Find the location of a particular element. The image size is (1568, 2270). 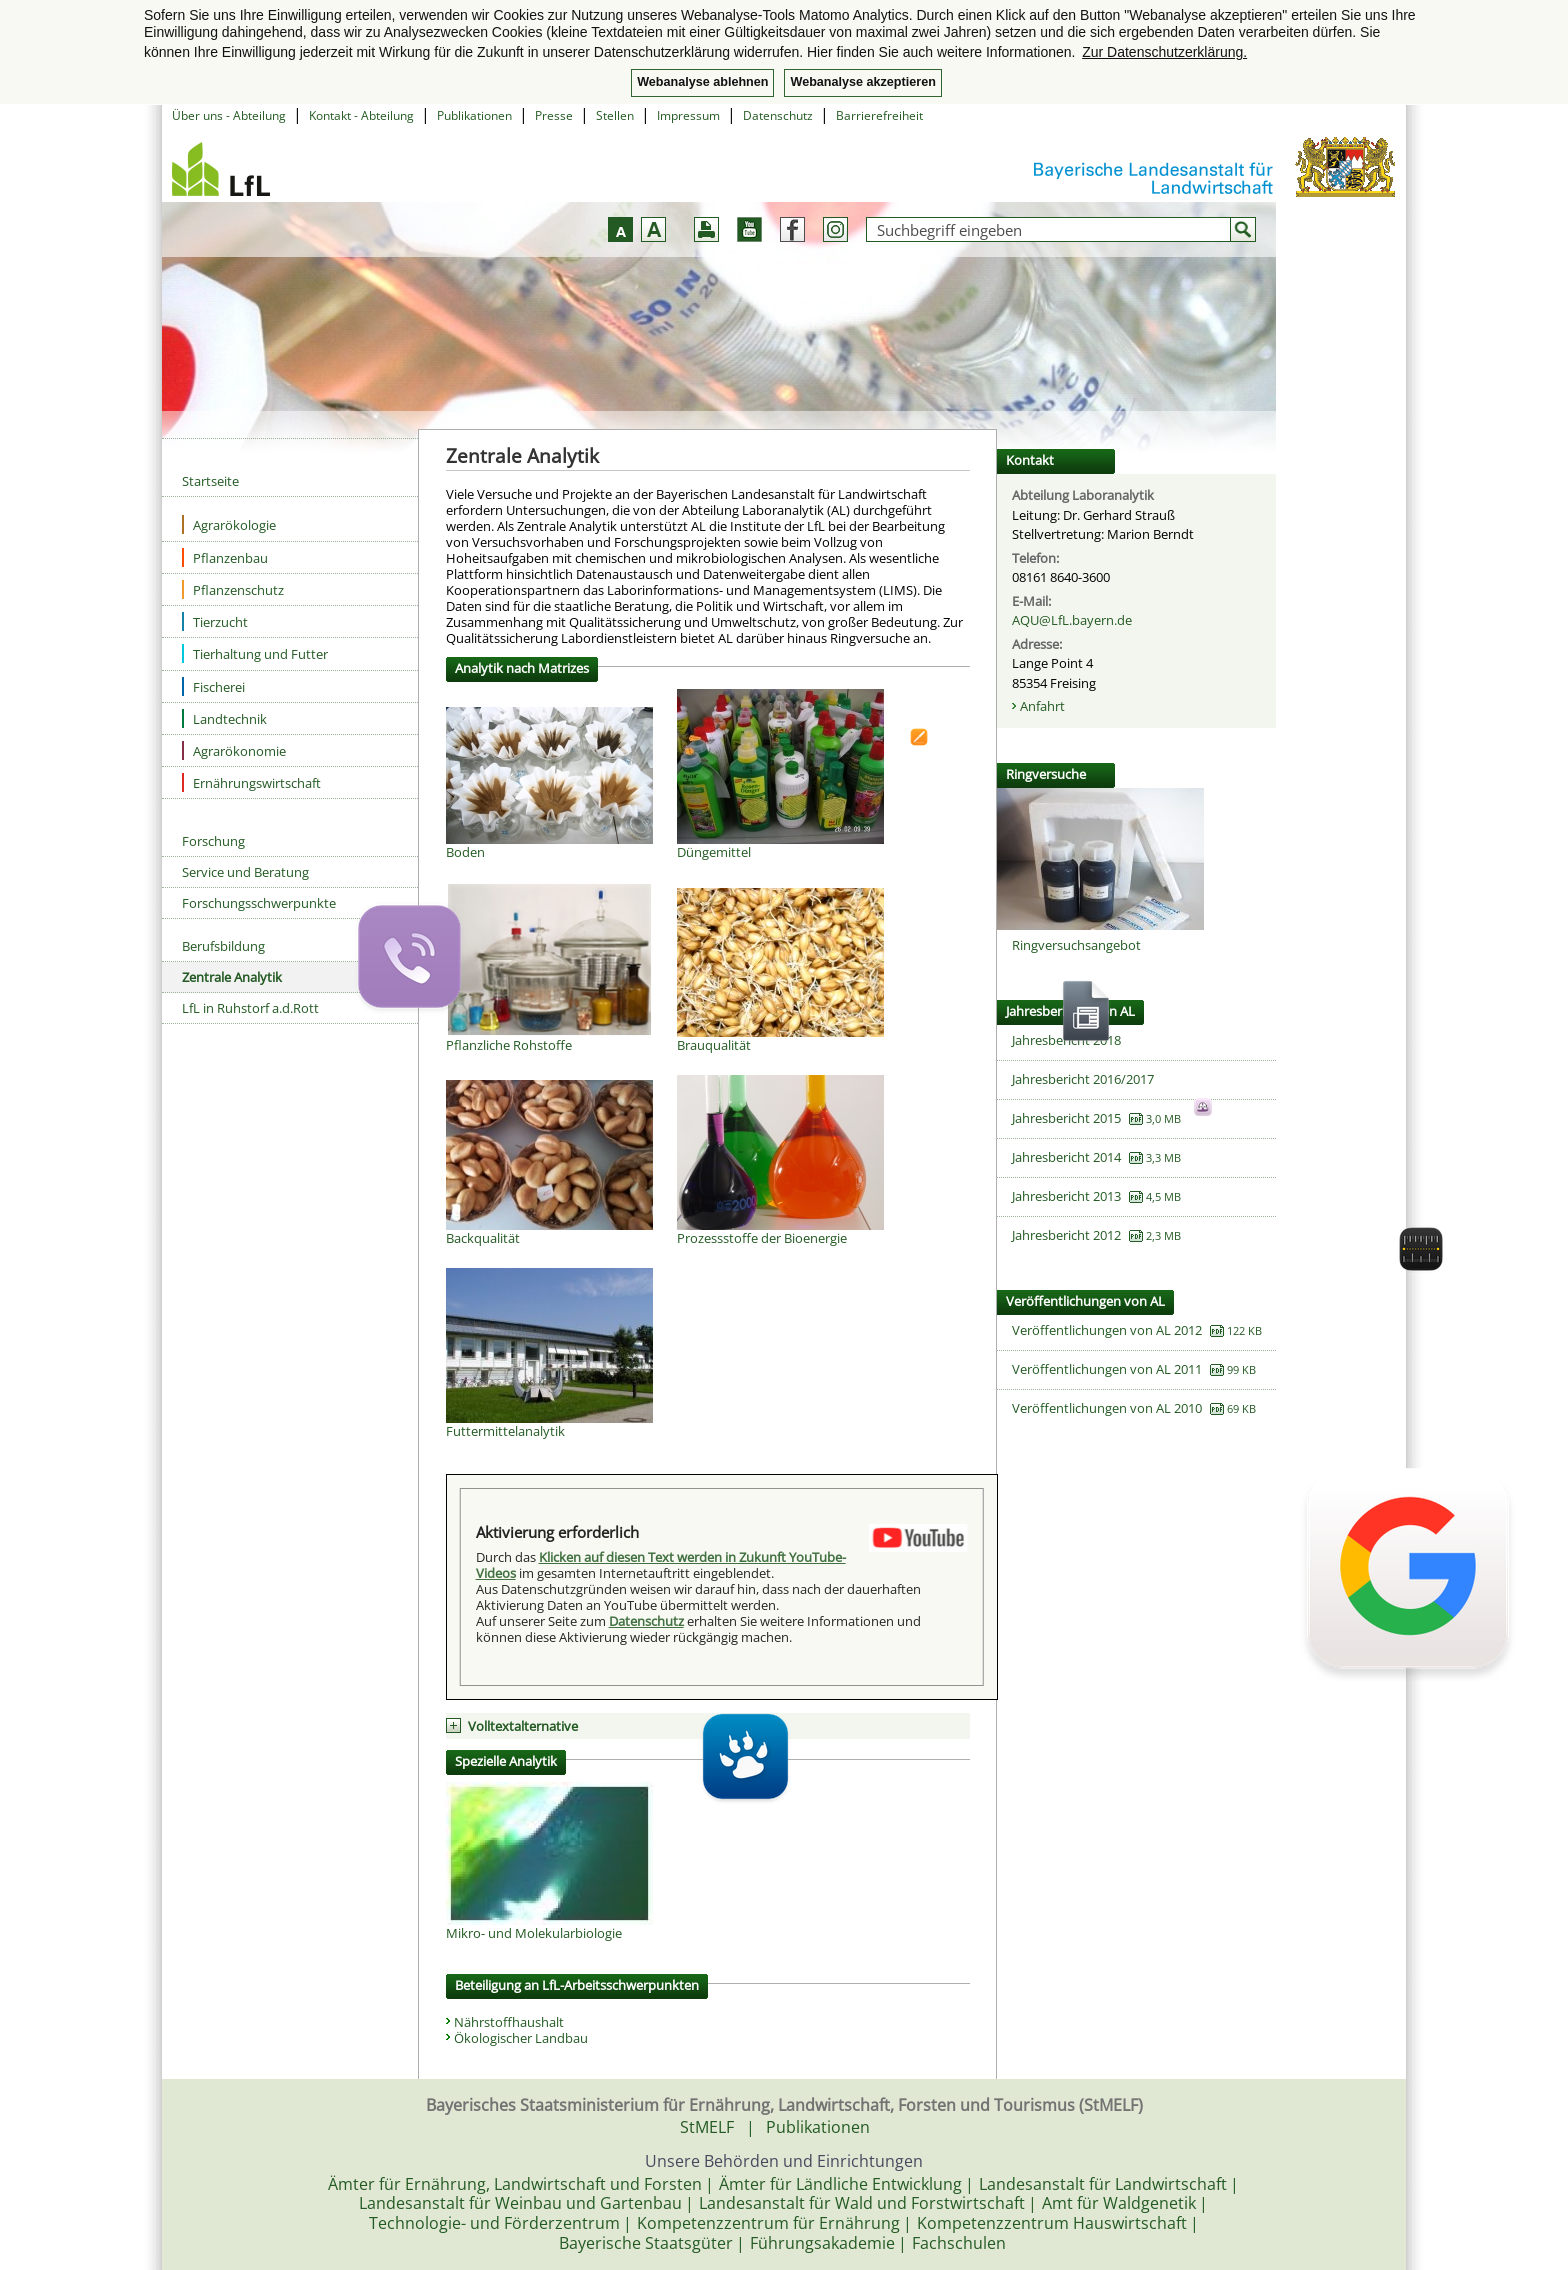

open the Measure app is located at coordinates (1421, 1249).